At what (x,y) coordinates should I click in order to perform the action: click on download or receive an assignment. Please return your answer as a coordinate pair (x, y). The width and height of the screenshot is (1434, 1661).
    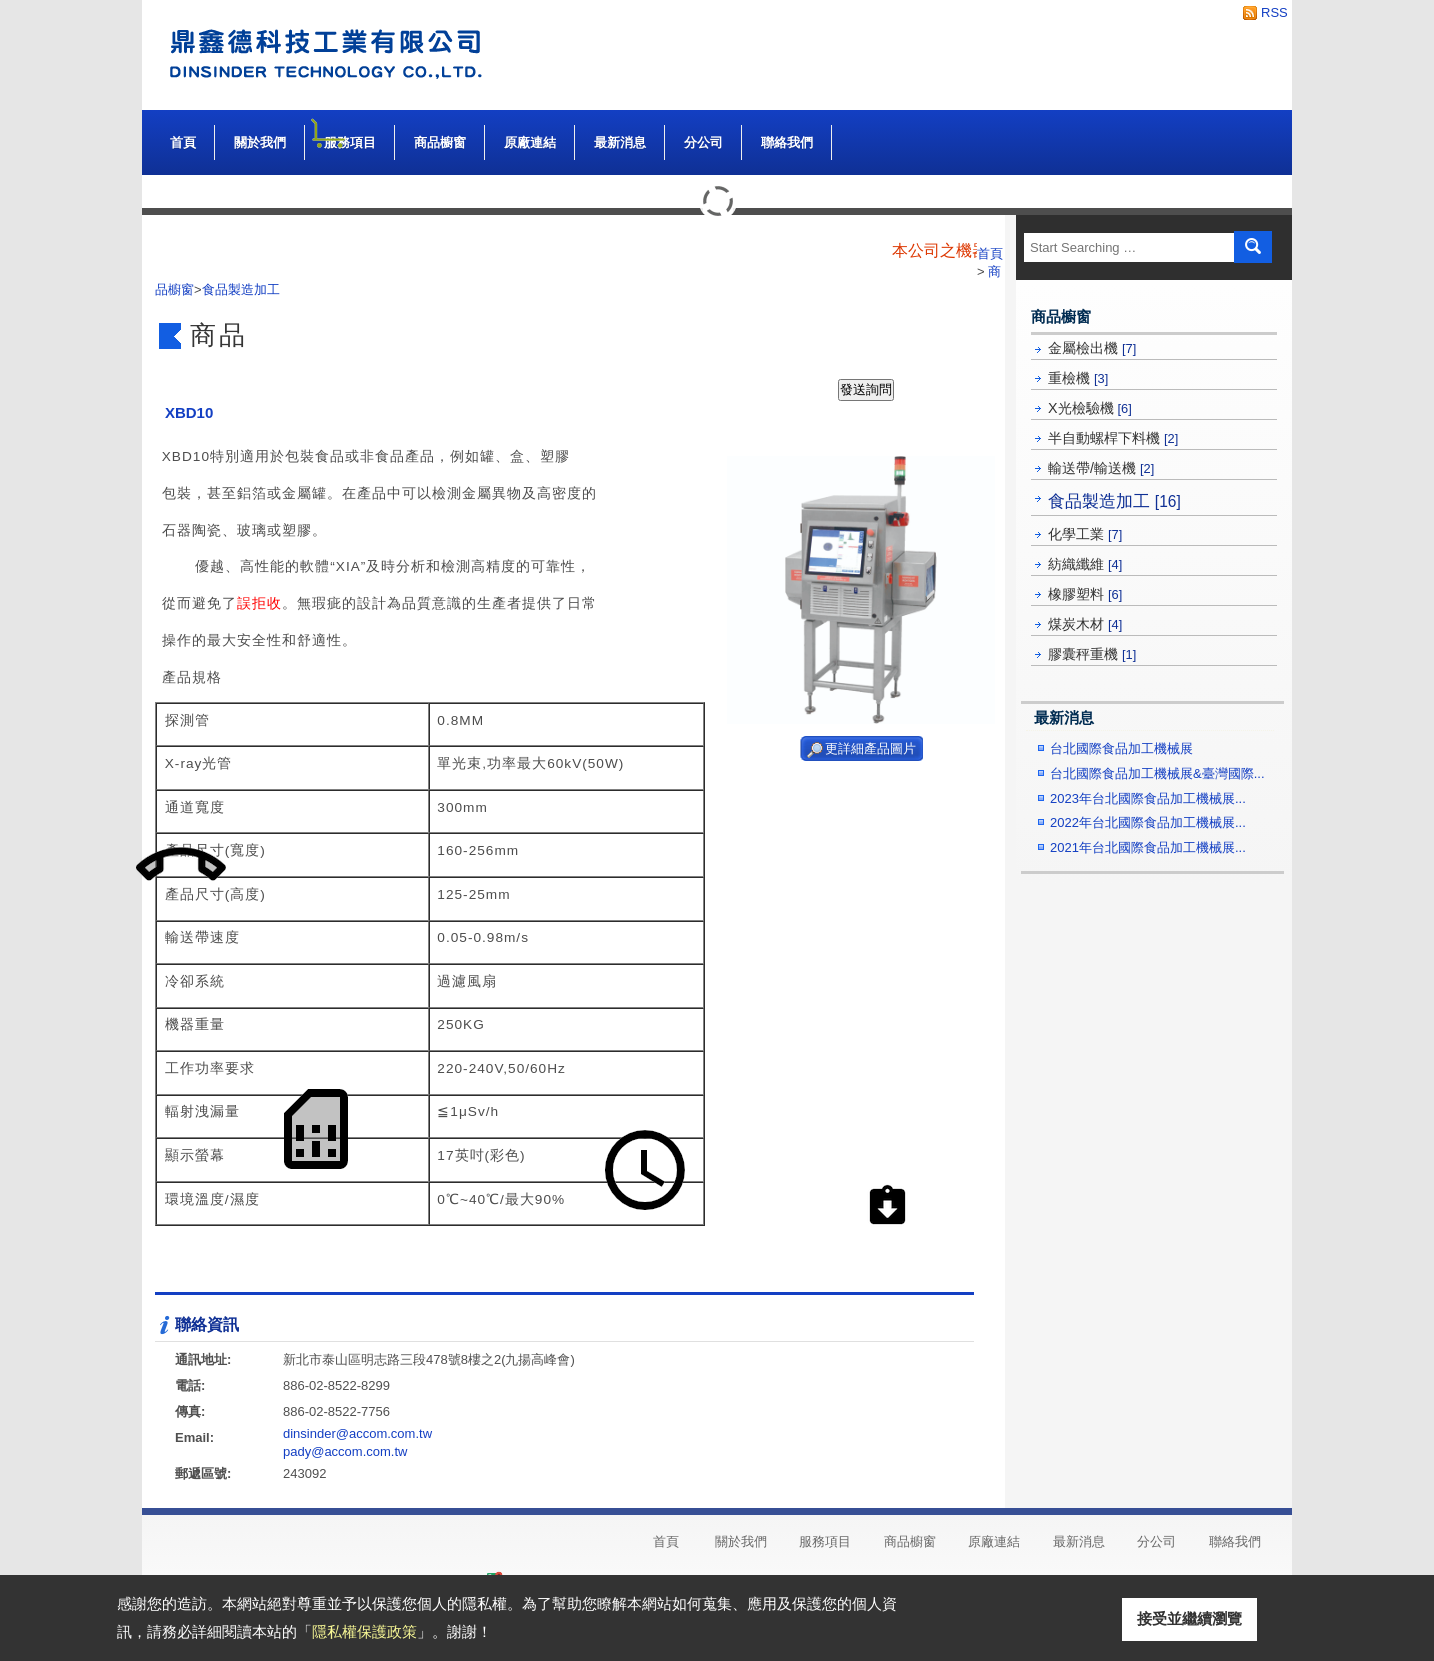
    Looking at the image, I should click on (887, 1206).